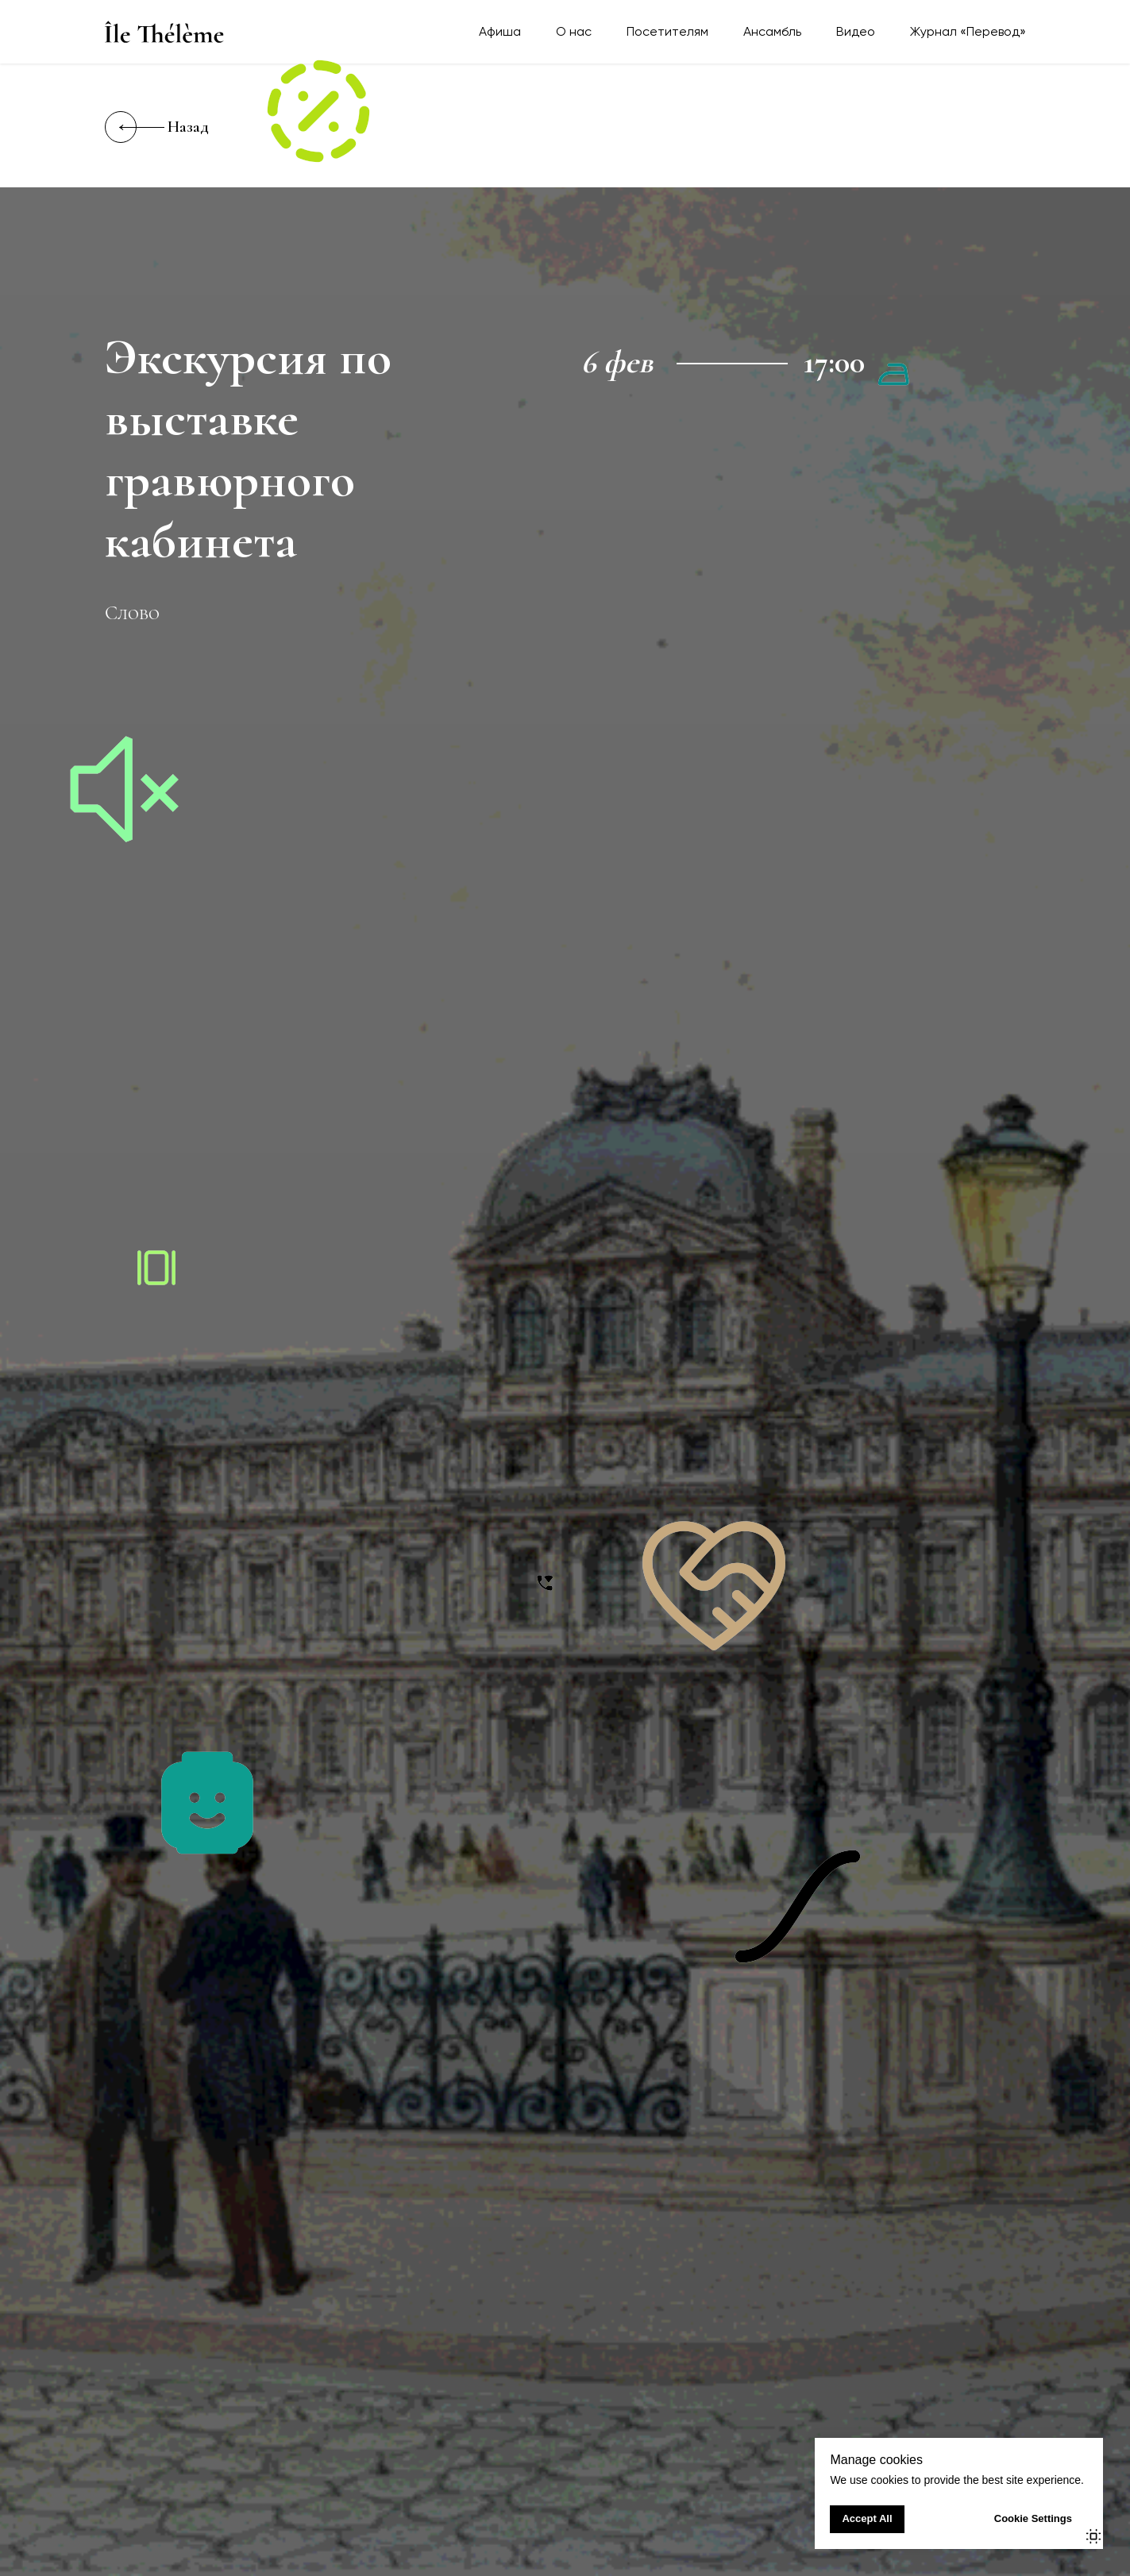  Describe the element at coordinates (125, 789) in the screenshot. I see `mute audio or sound` at that location.